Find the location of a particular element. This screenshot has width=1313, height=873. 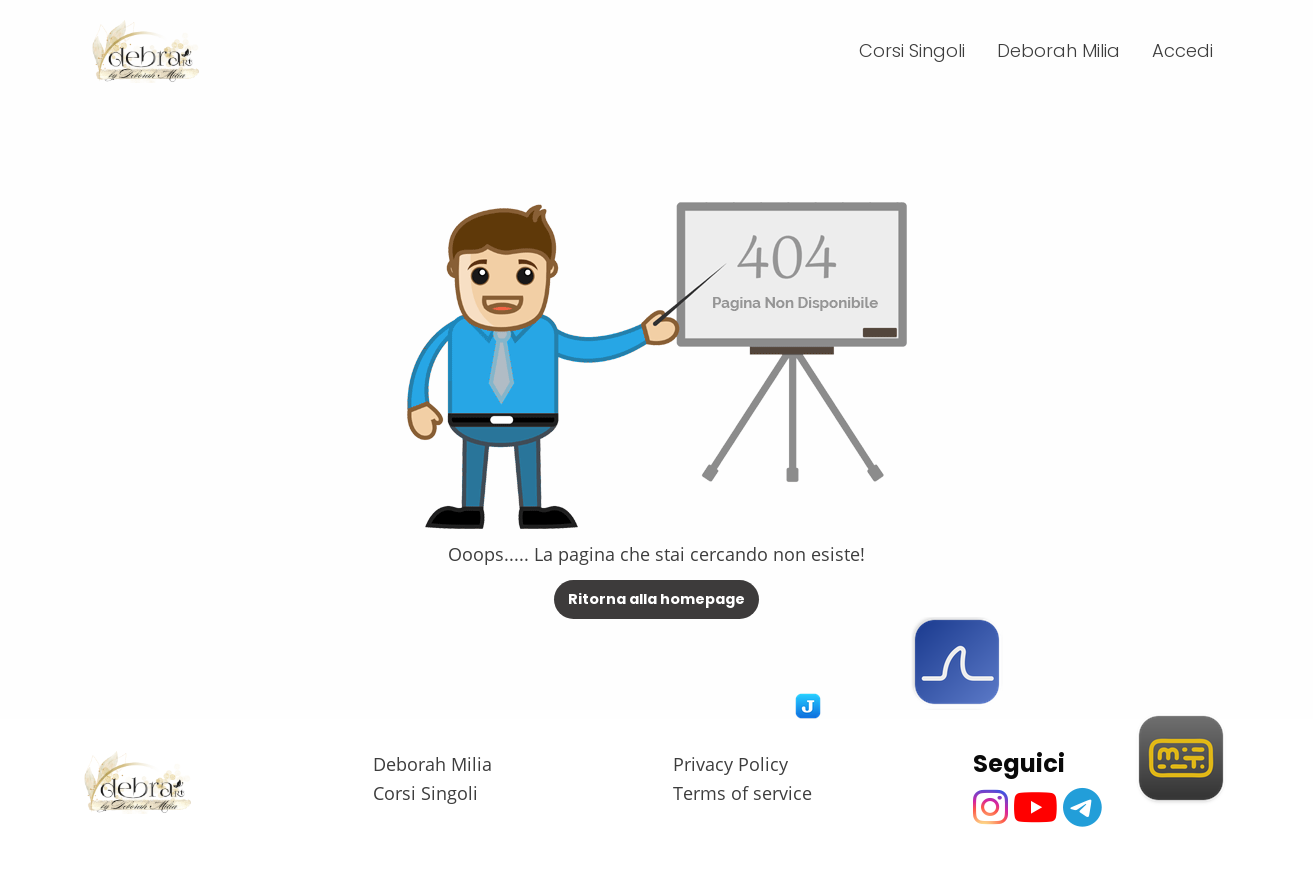

open Joplin note-taking app is located at coordinates (808, 706).